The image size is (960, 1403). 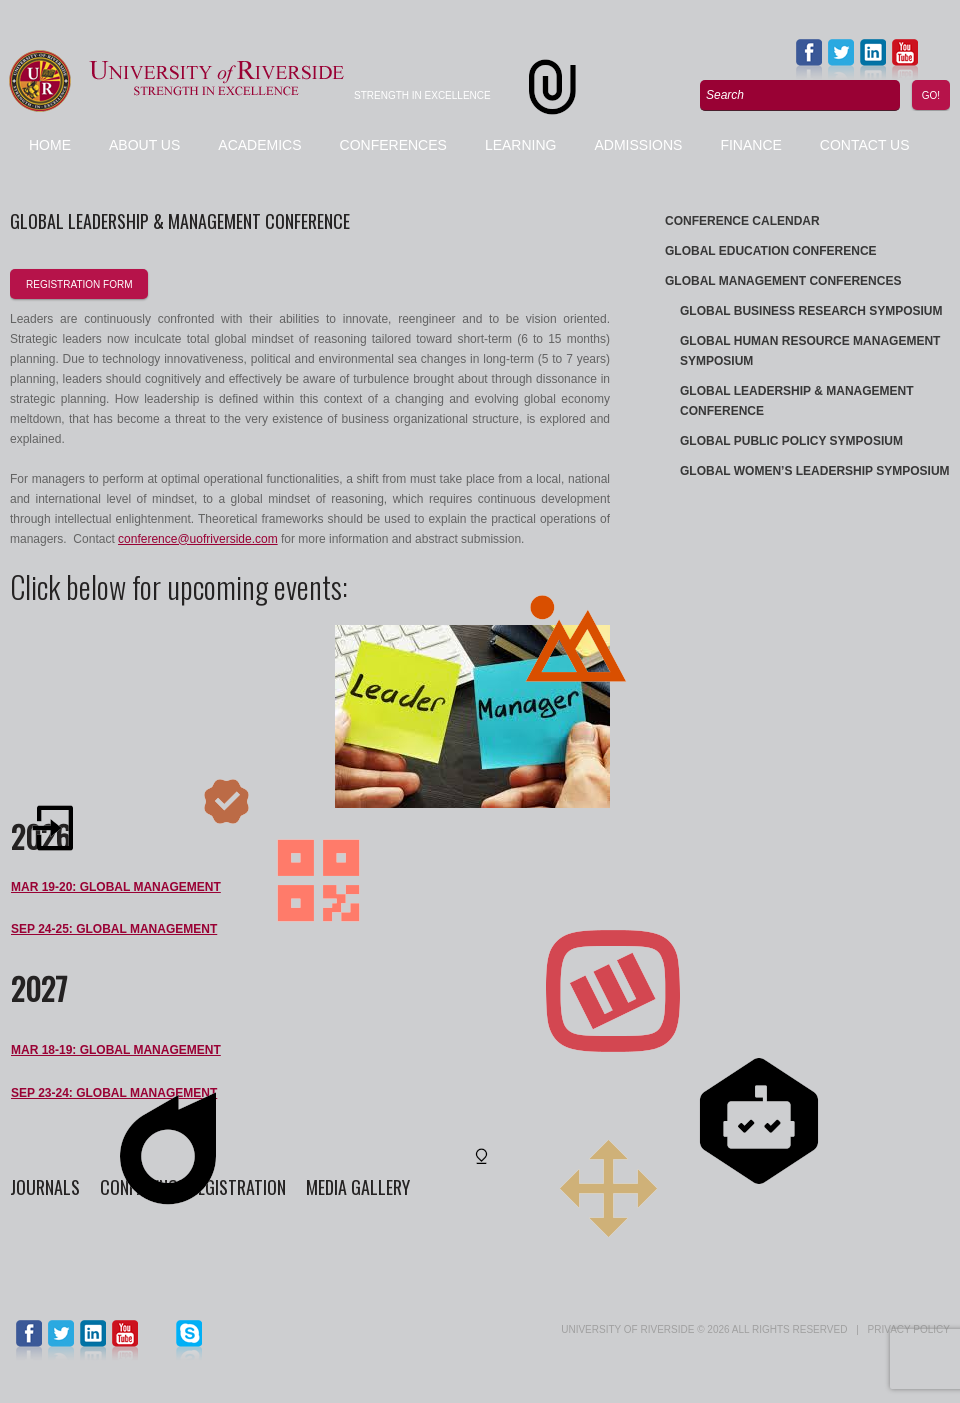 I want to click on attach a file to your message, so click(x=551, y=87).